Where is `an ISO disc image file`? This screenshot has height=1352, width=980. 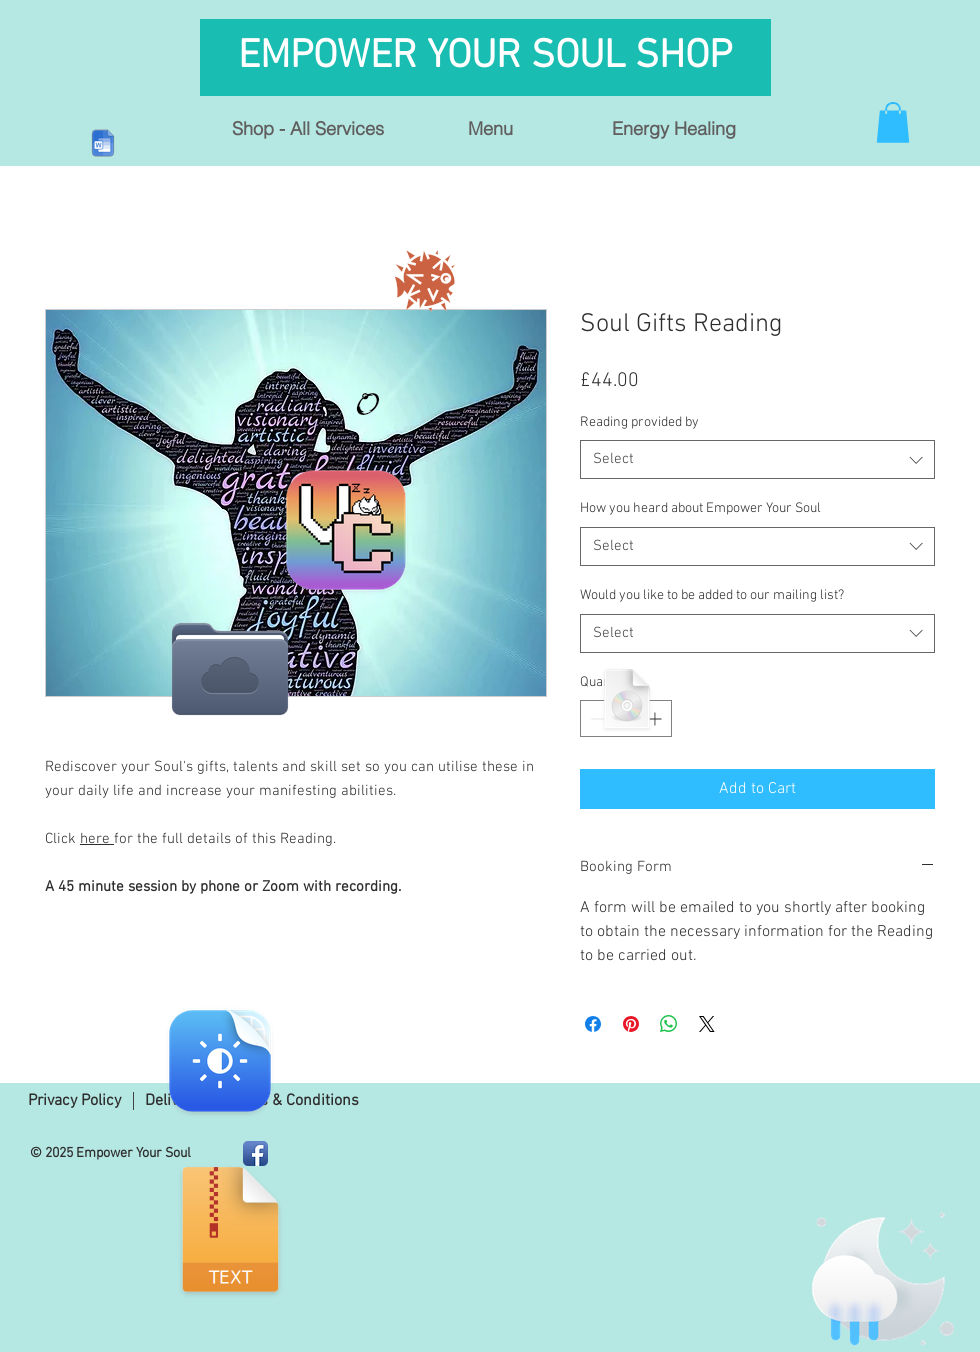 an ISO disc image file is located at coordinates (627, 700).